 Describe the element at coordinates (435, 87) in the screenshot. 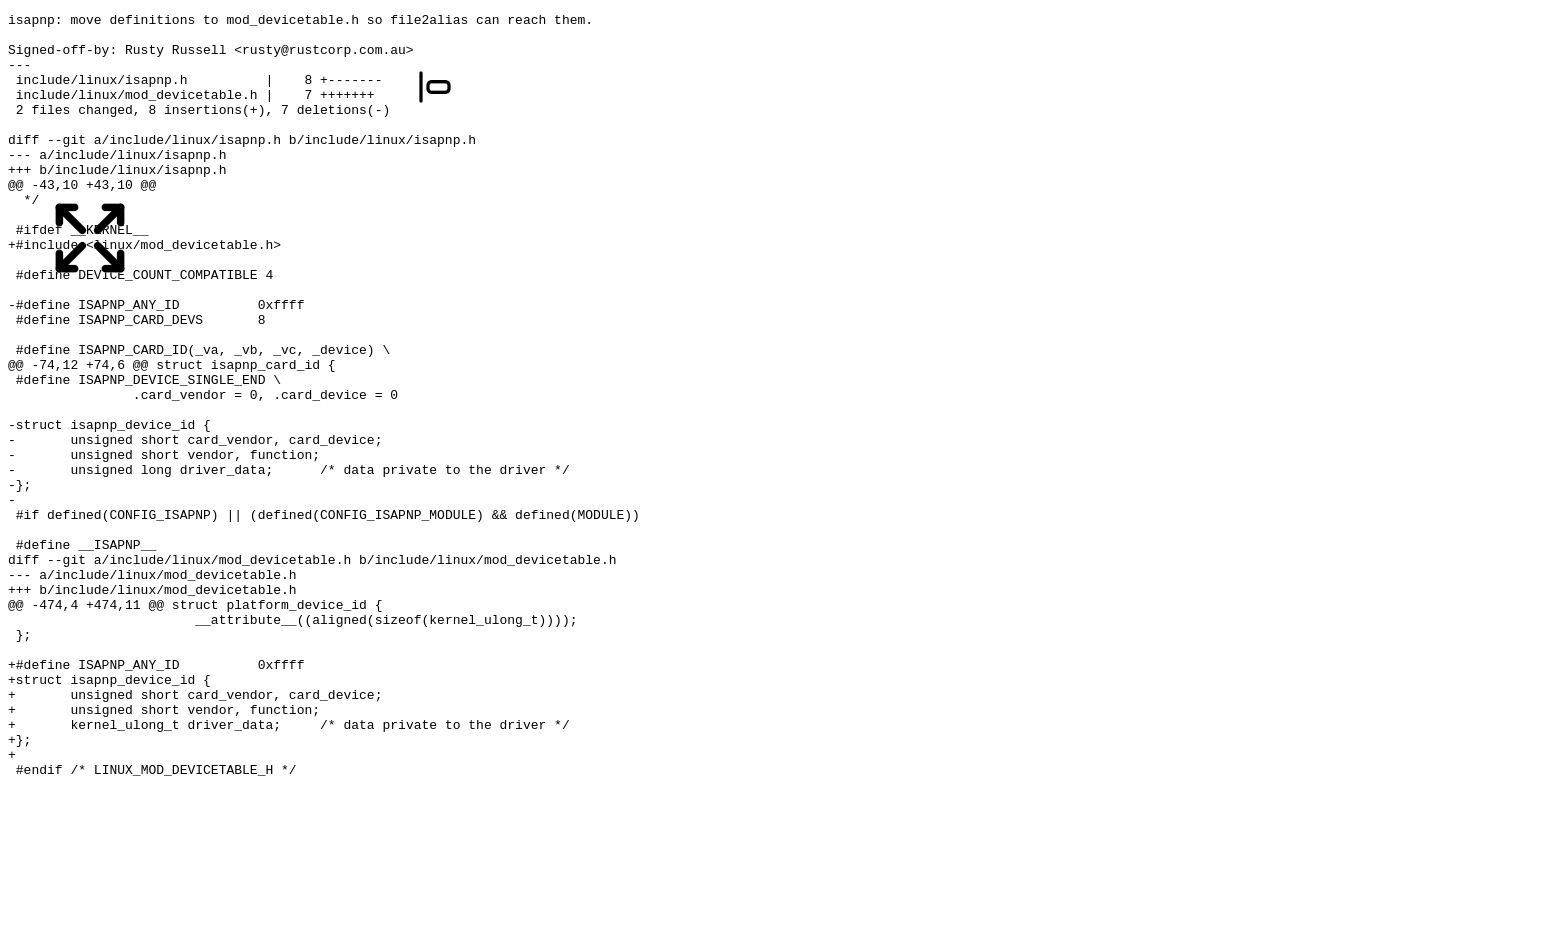

I see `align selected elements to the left` at that location.